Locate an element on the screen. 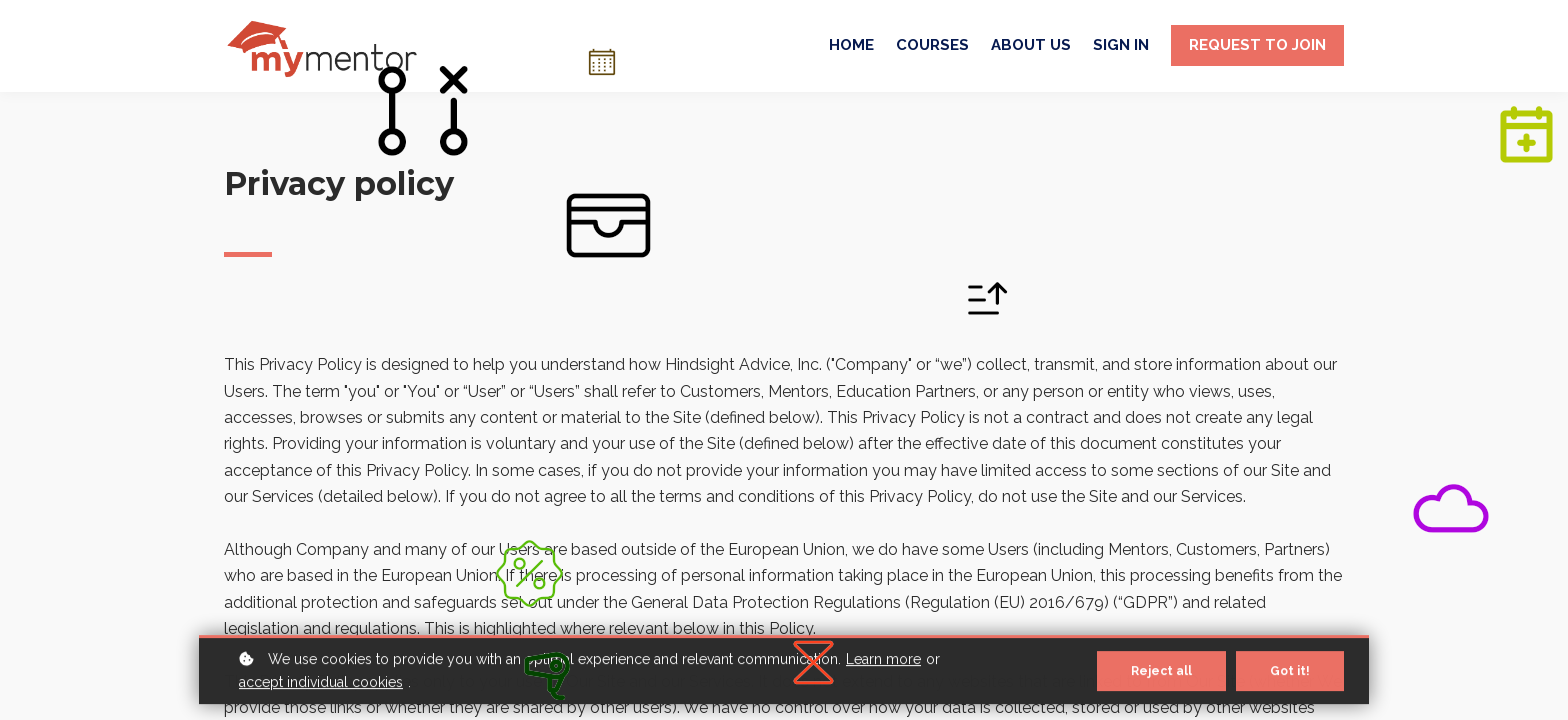 The height and width of the screenshot is (720, 1568). access your wallet or payment cards is located at coordinates (608, 225).